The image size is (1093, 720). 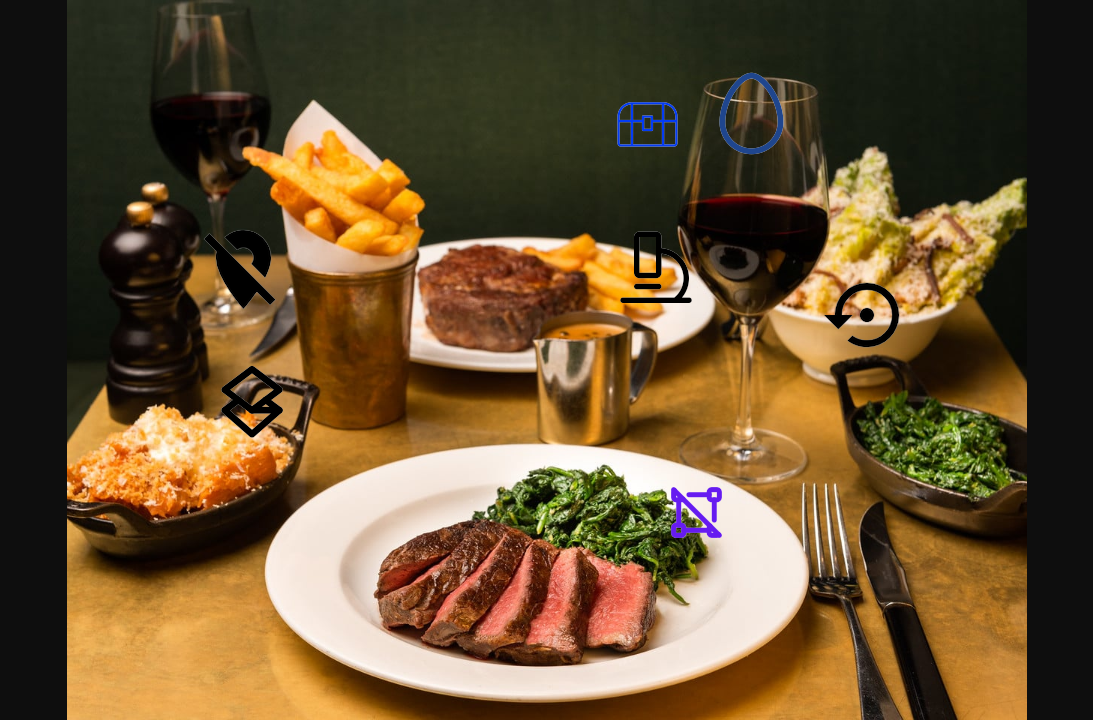 What do you see at coordinates (243, 269) in the screenshot?
I see `disable location services` at bounding box center [243, 269].